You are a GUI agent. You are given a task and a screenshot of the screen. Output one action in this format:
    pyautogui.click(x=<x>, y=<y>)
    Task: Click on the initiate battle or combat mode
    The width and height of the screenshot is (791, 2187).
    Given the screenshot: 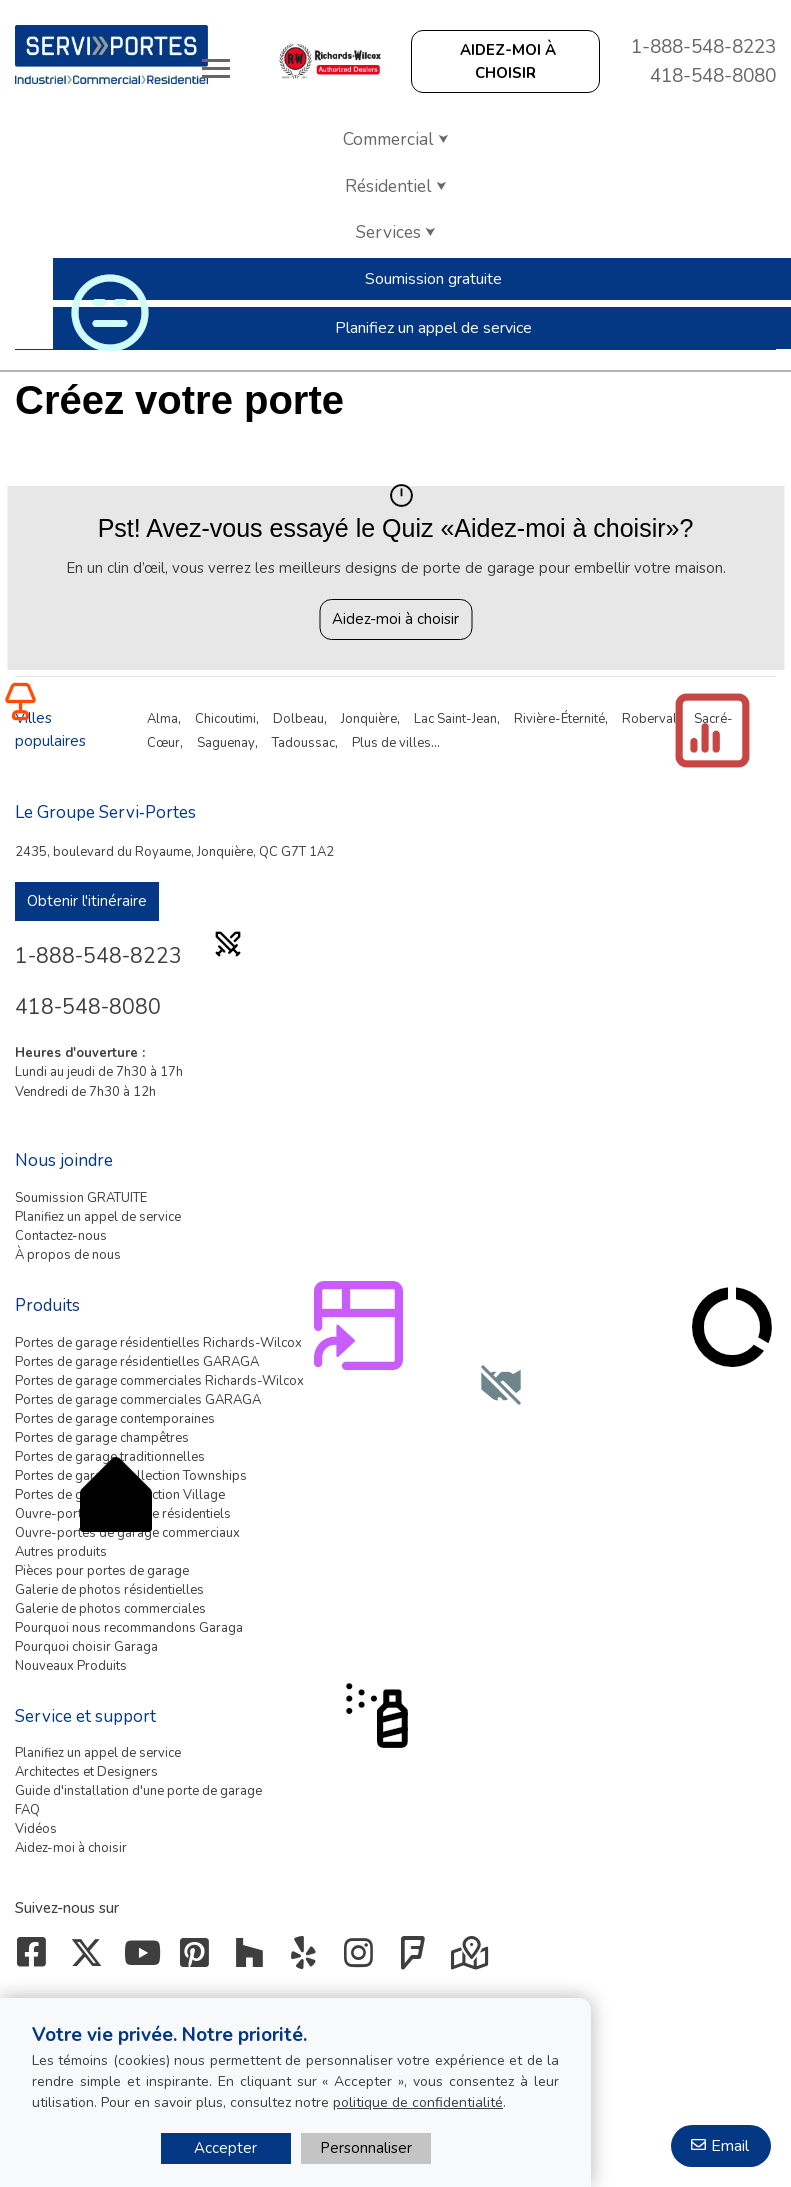 What is the action you would take?
    pyautogui.click(x=228, y=944)
    